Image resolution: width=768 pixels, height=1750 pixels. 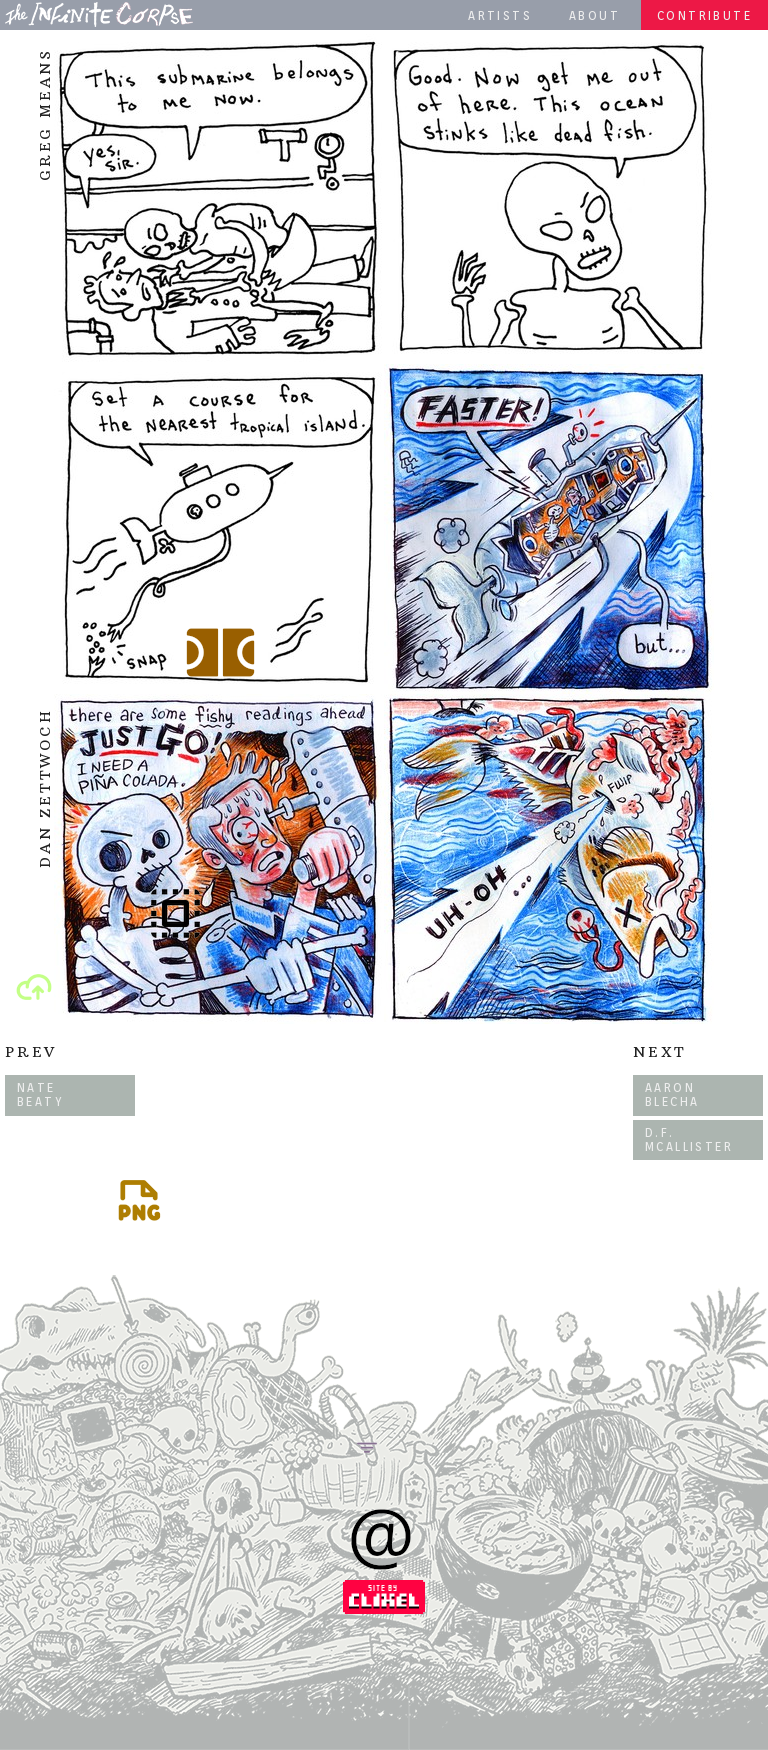 What do you see at coordinates (175, 913) in the screenshot?
I see `select all items in a list or view` at bounding box center [175, 913].